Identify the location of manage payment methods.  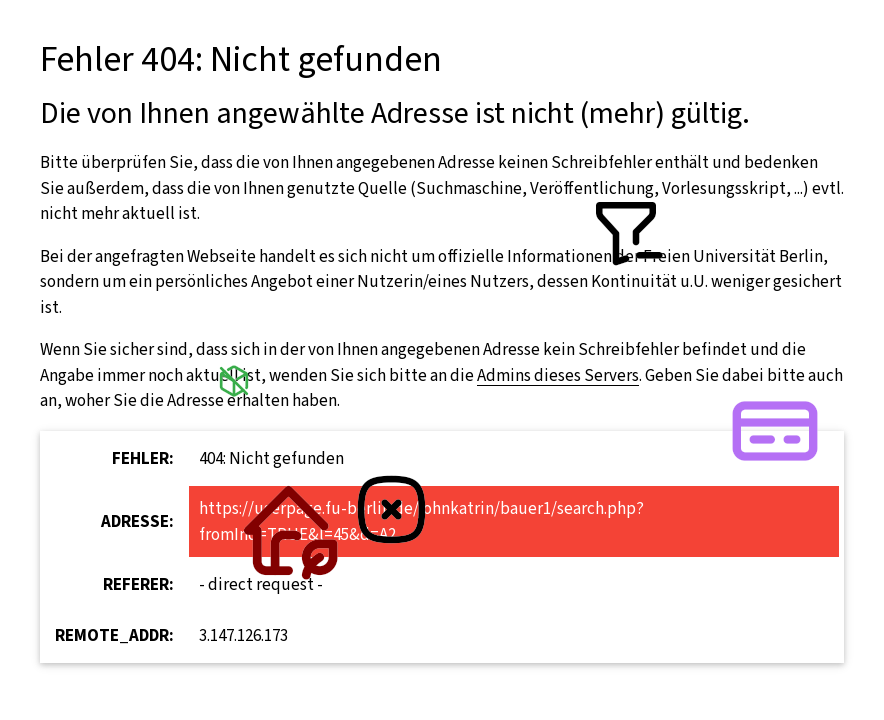
(775, 431).